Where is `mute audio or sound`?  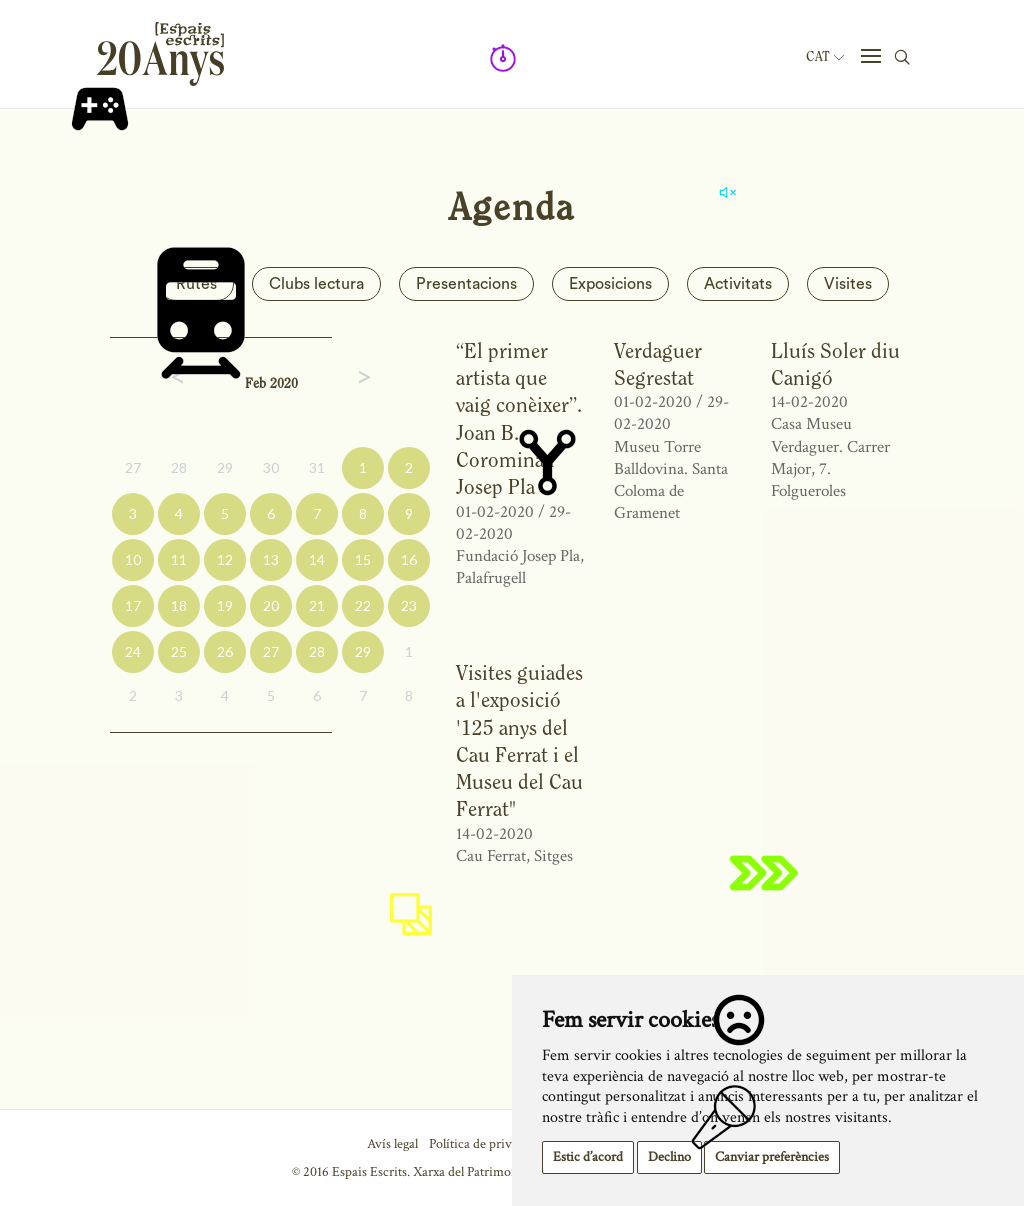
mute audio or sound is located at coordinates (727, 192).